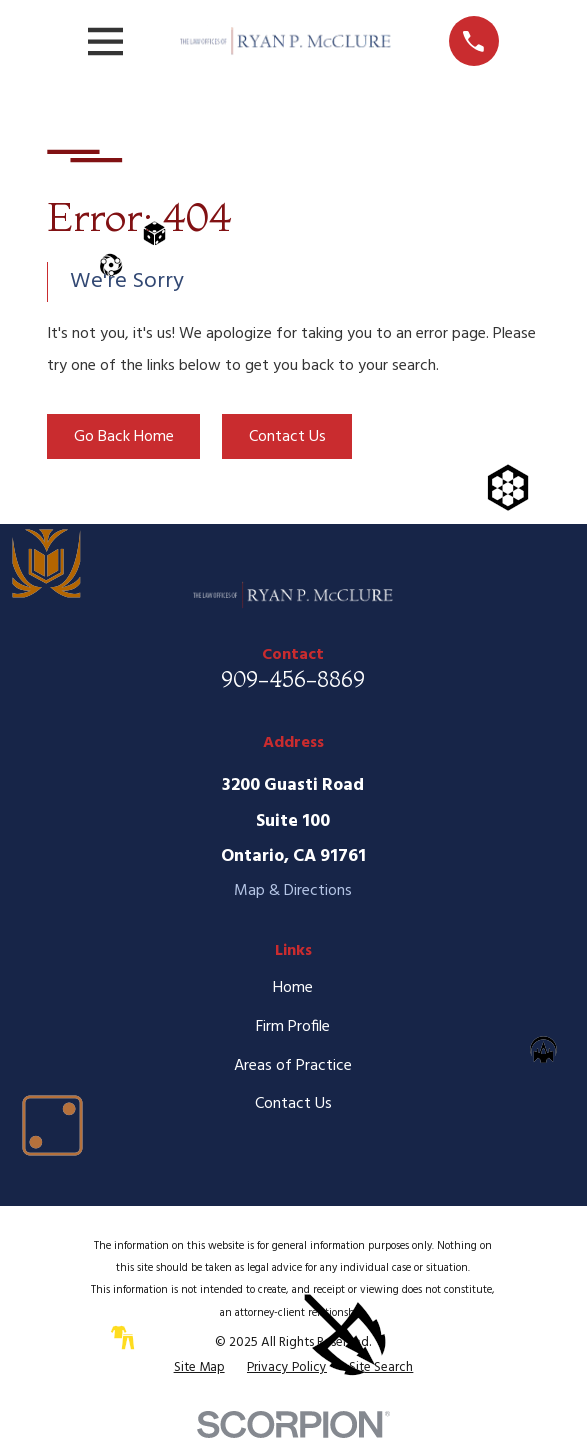 This screenshot has width=587, height=1441. Describe the element at coordinates (111, 265) in the screenshot. I see `decorative symbol representing infinity or interconnection` at that location.